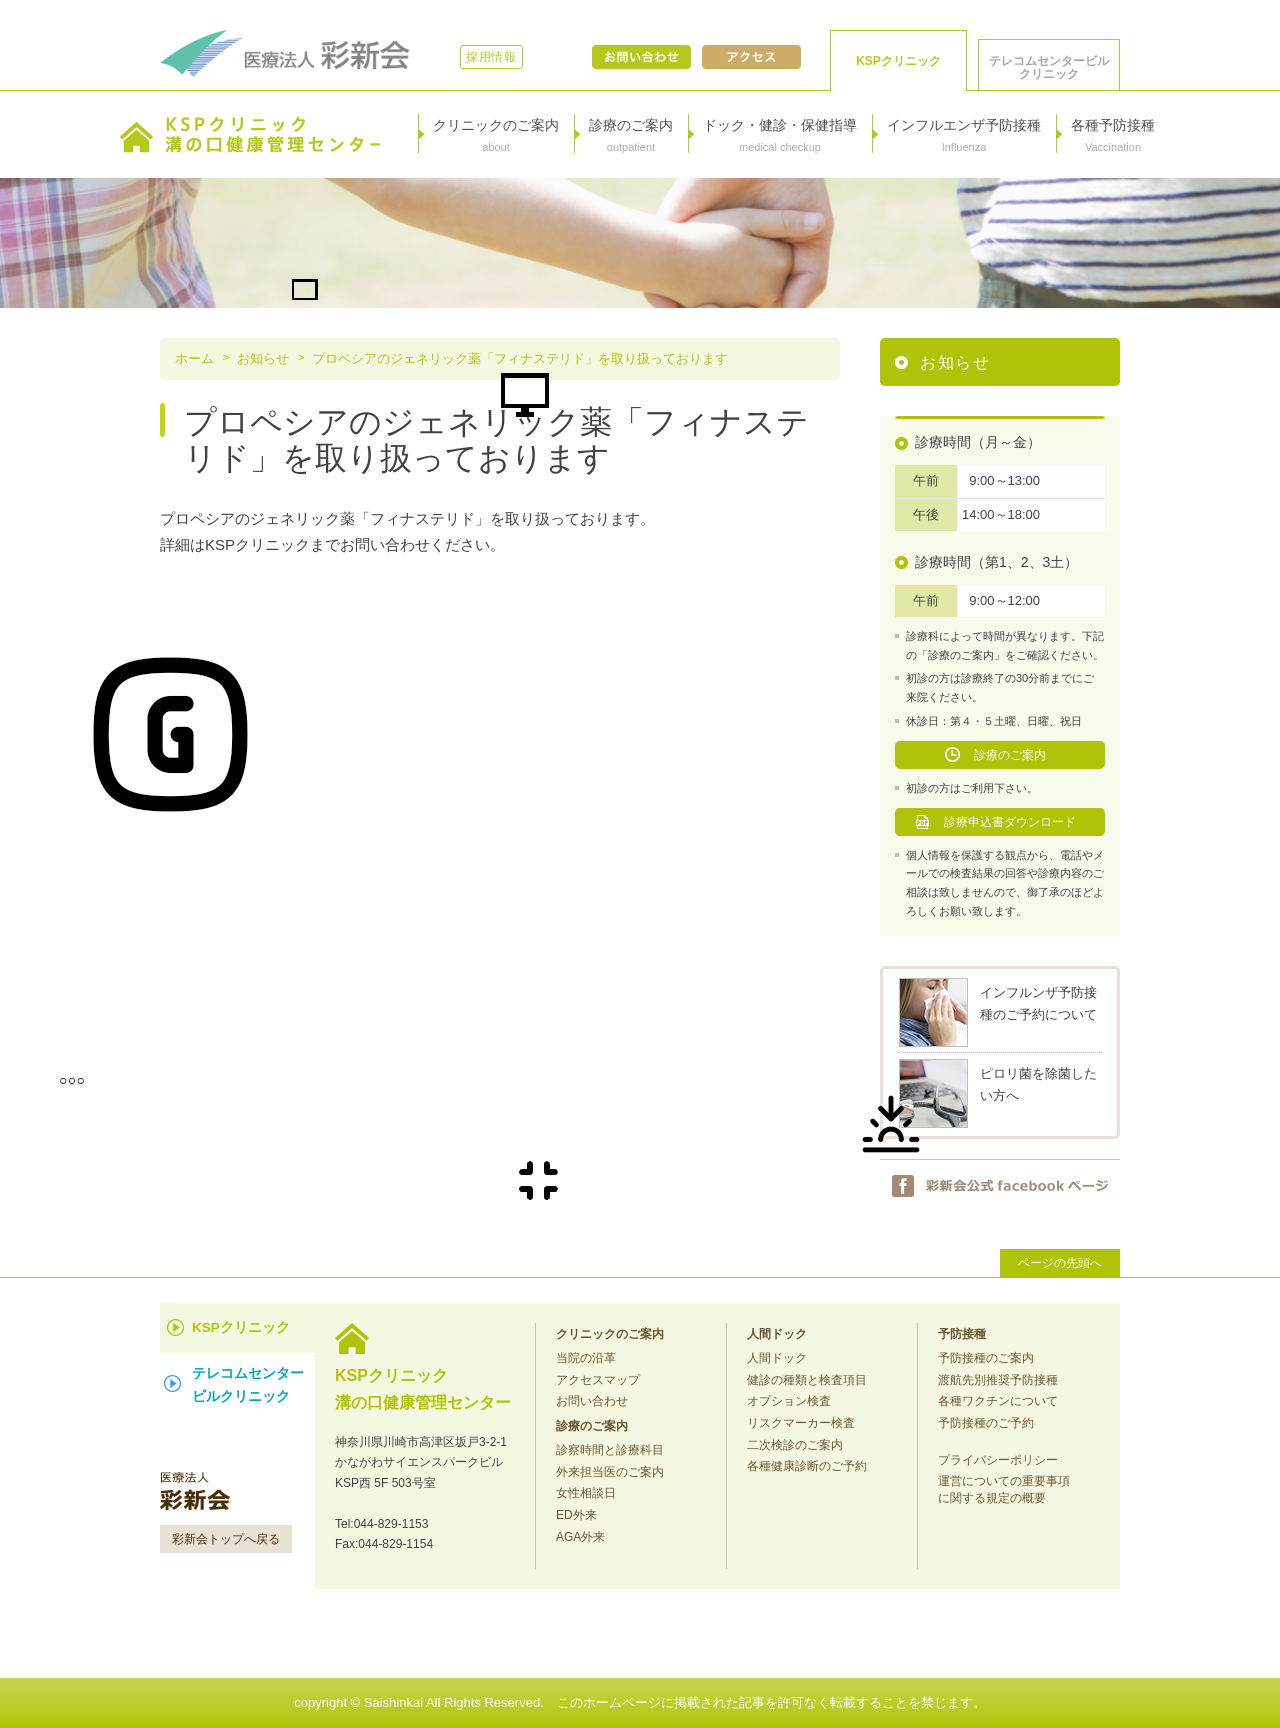 Image resolution: width=1280 pixels, height=1728 pixels. Describe the element at coordinates (538, 1180) in the screenshot. I see `exit fullscreen mode` at that location.